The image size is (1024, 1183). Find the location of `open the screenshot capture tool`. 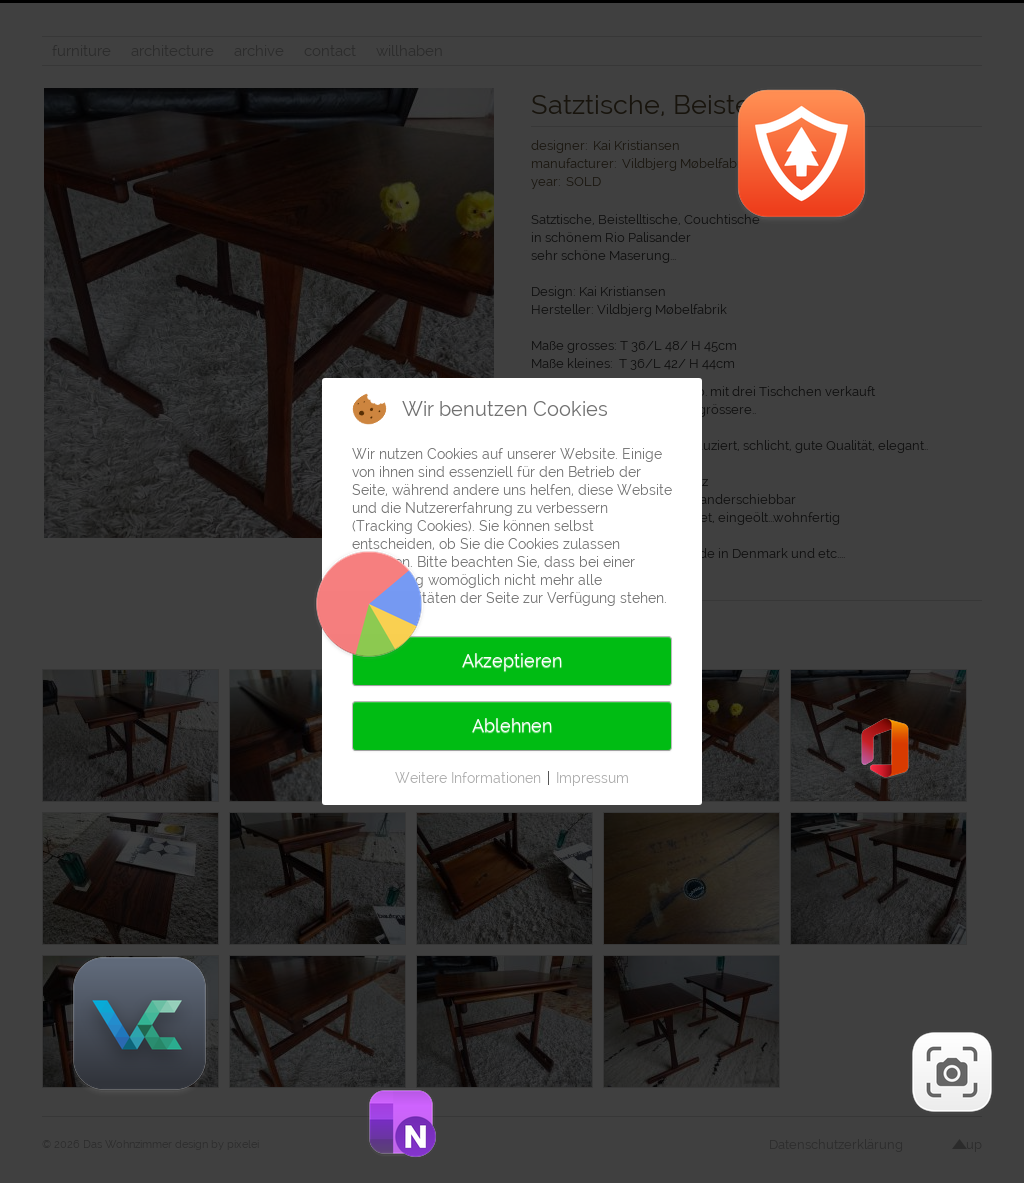

open the screenshot capture tool is located at coordinates (952, 1072).